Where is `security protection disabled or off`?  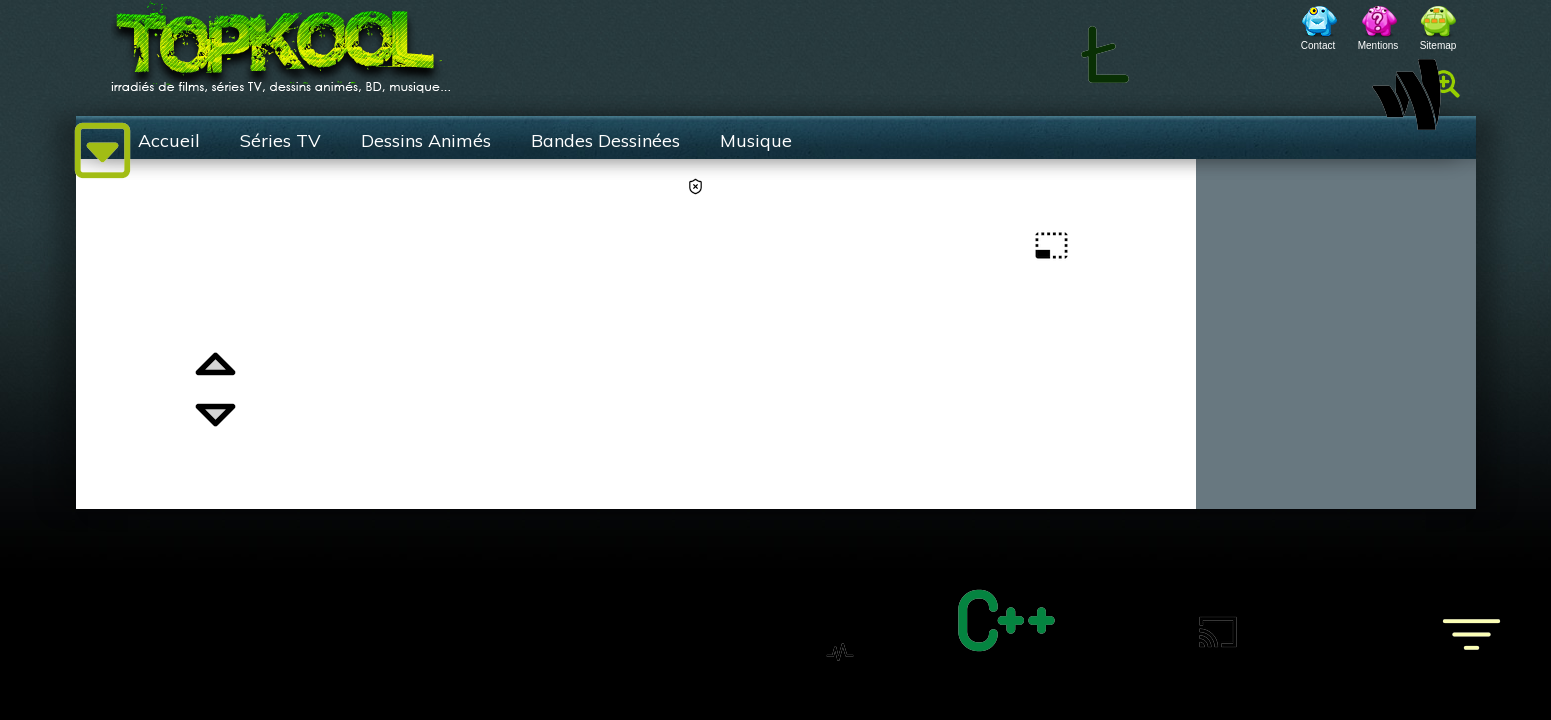 security protection disabled or off is located at coordinates (695, 186).